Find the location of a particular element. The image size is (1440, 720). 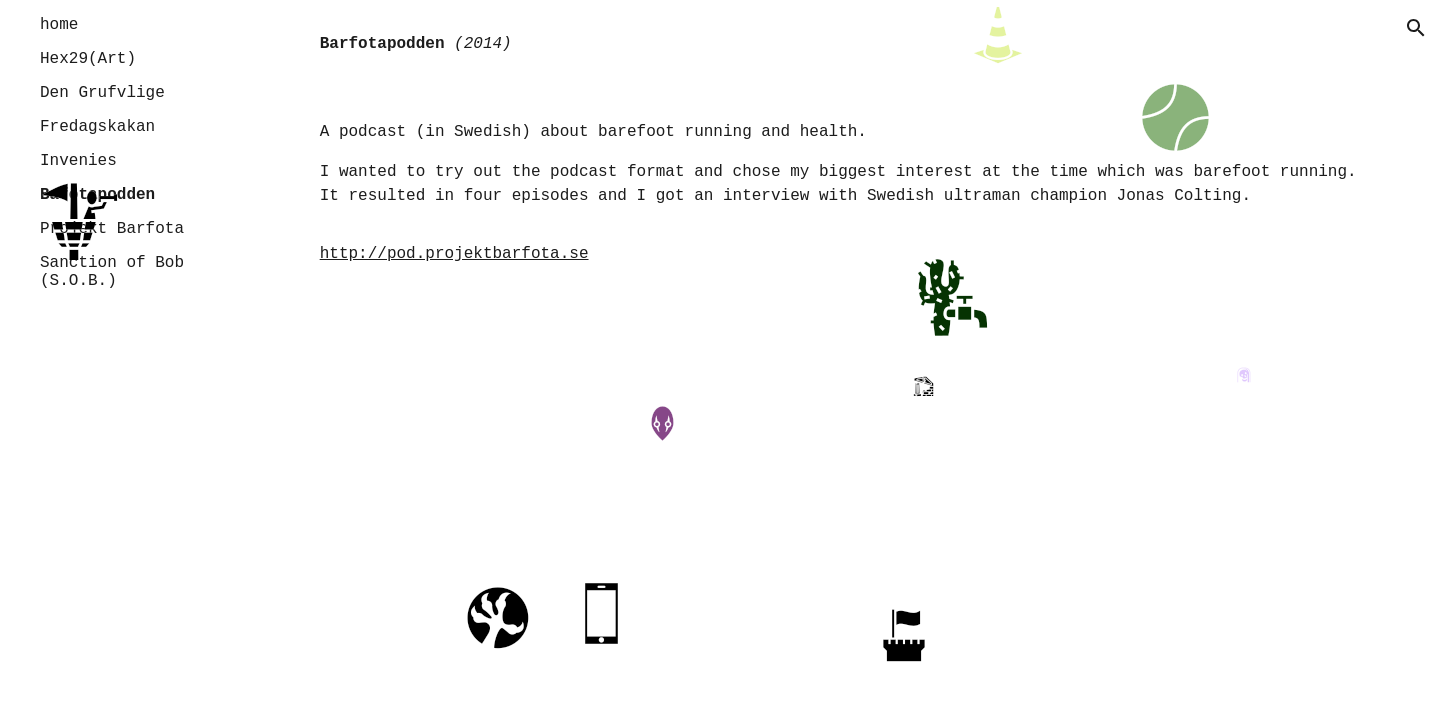

activate midnight claw ability is located at coordinates (498, 618).